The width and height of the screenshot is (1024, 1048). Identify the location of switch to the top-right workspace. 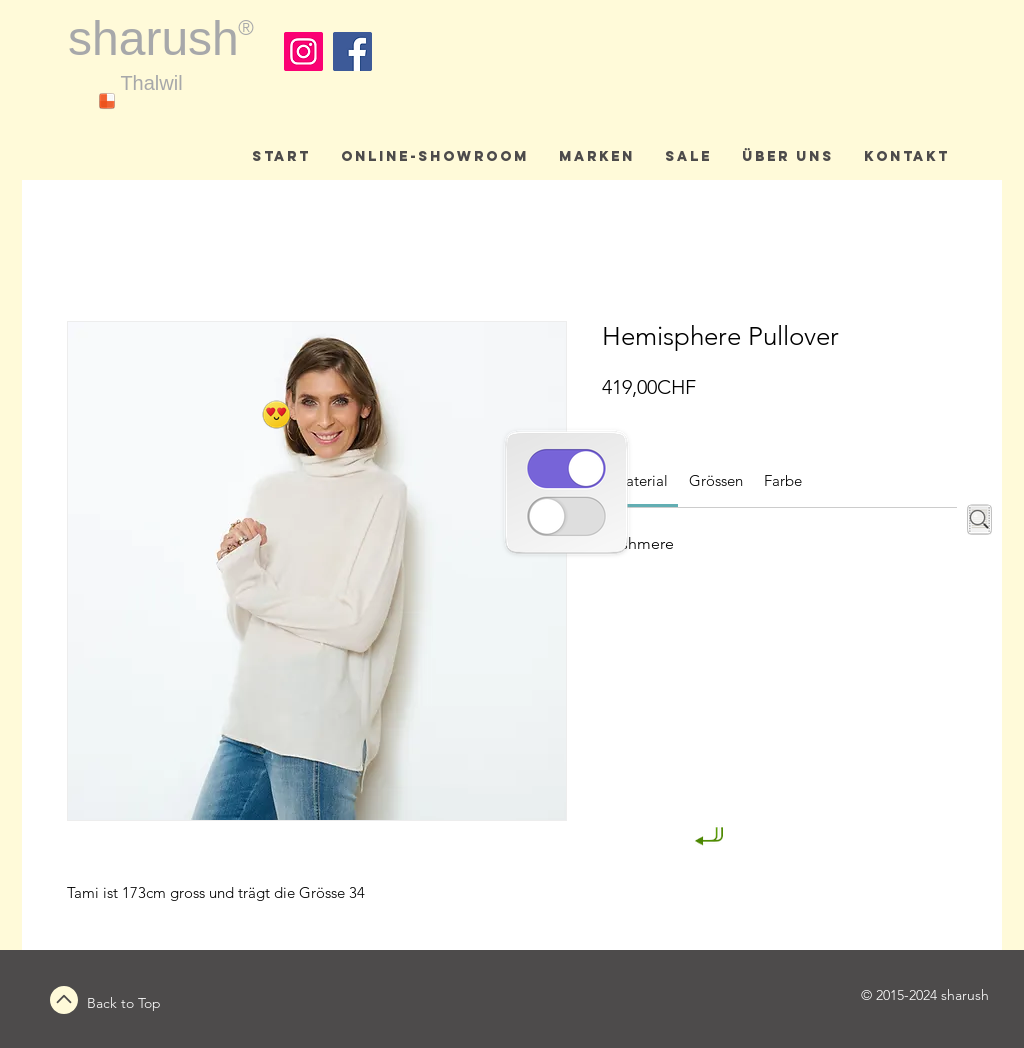
(107, 101).